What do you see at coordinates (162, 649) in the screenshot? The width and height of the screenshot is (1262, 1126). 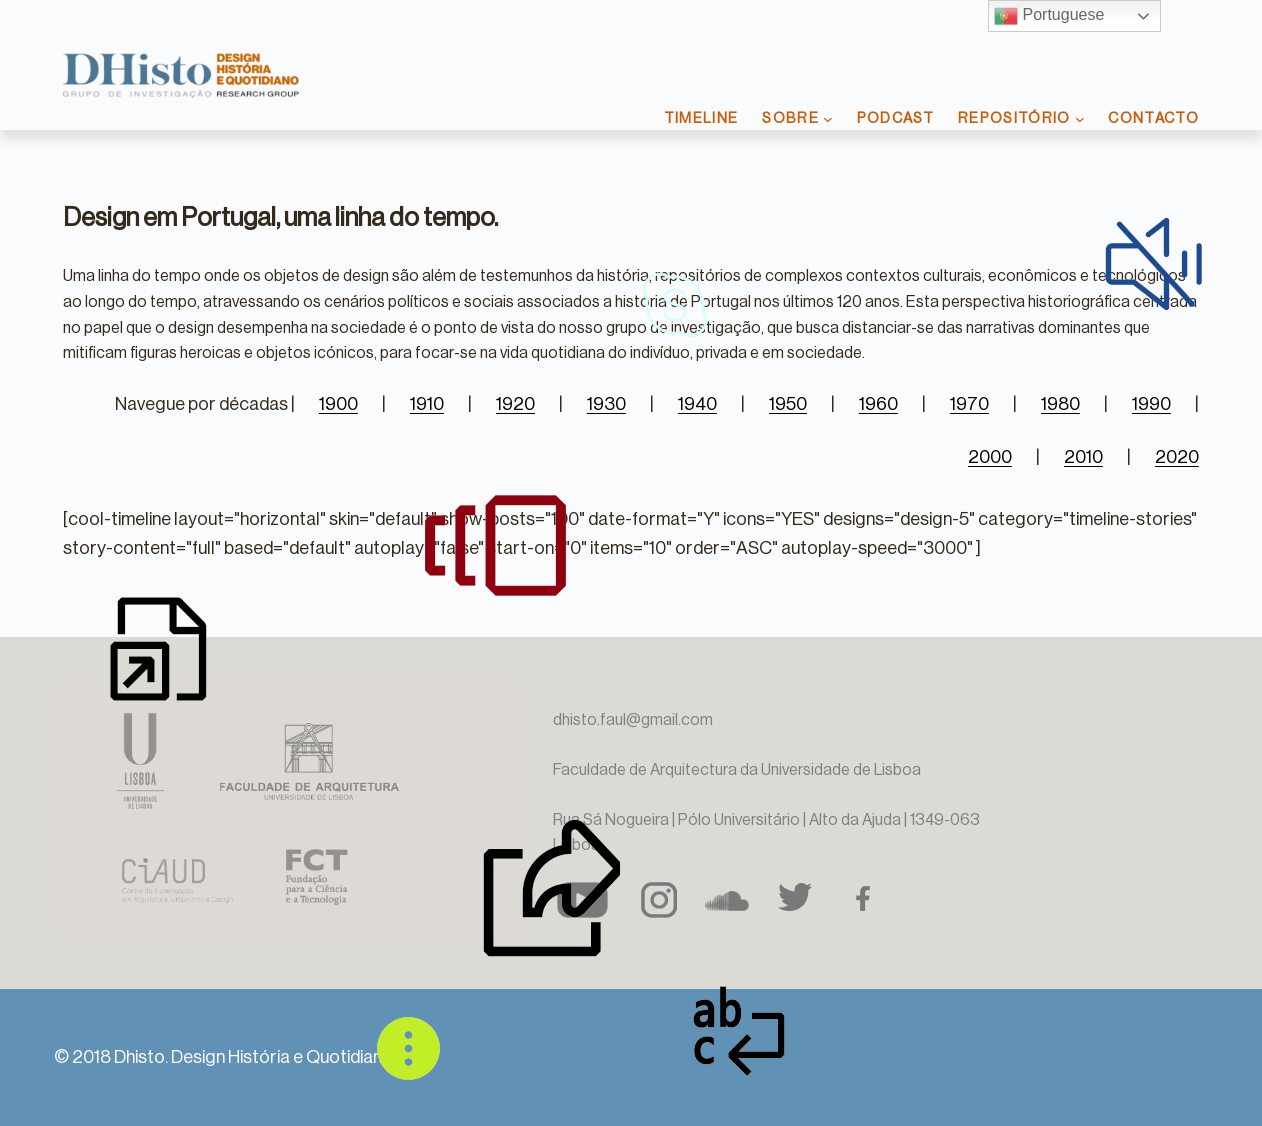 I see `create a symbolic link to this file` at bounding box center [162, 649].